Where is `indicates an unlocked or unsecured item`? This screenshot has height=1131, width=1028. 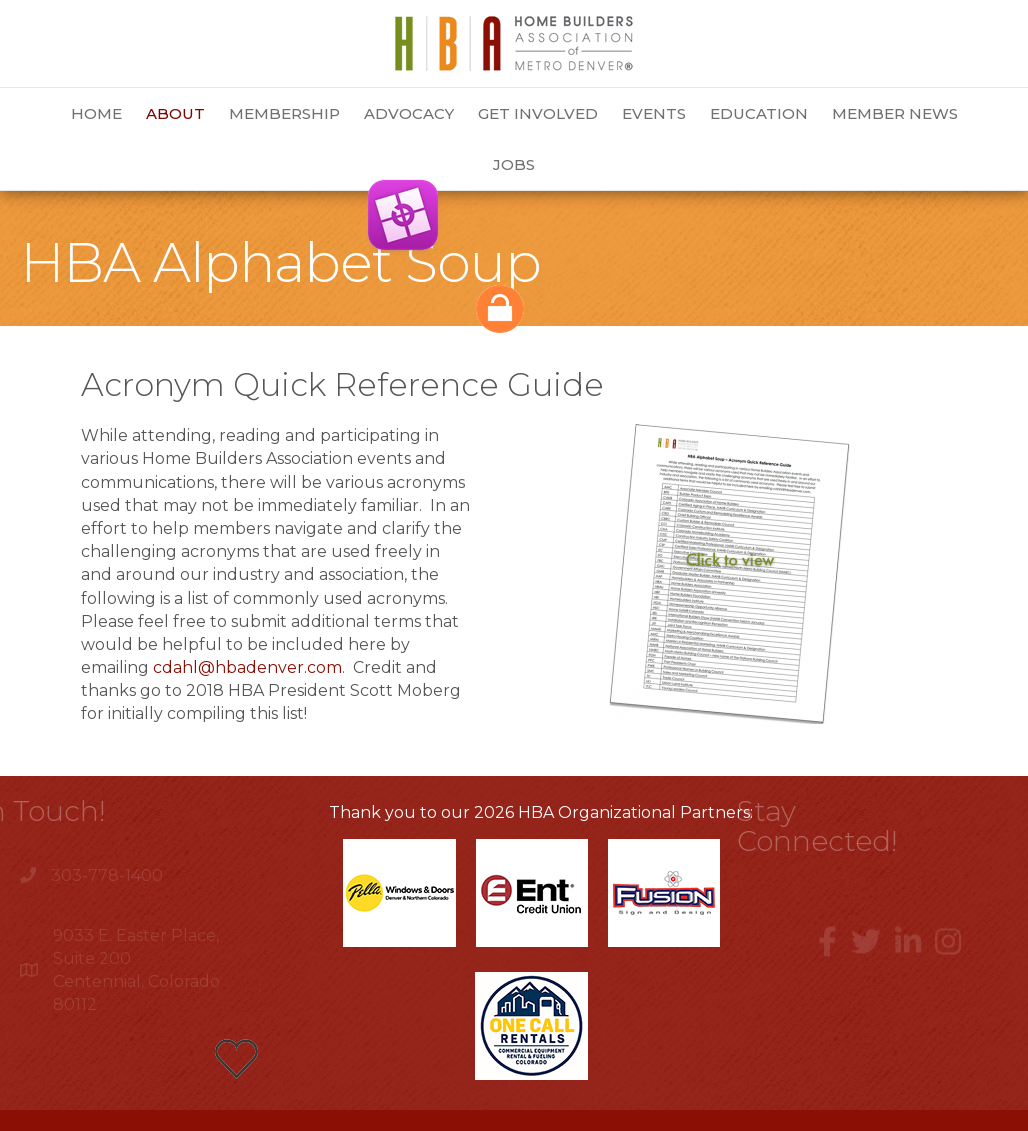 indicates an unlocked or unsecured item is located at coordinates (500, 309).